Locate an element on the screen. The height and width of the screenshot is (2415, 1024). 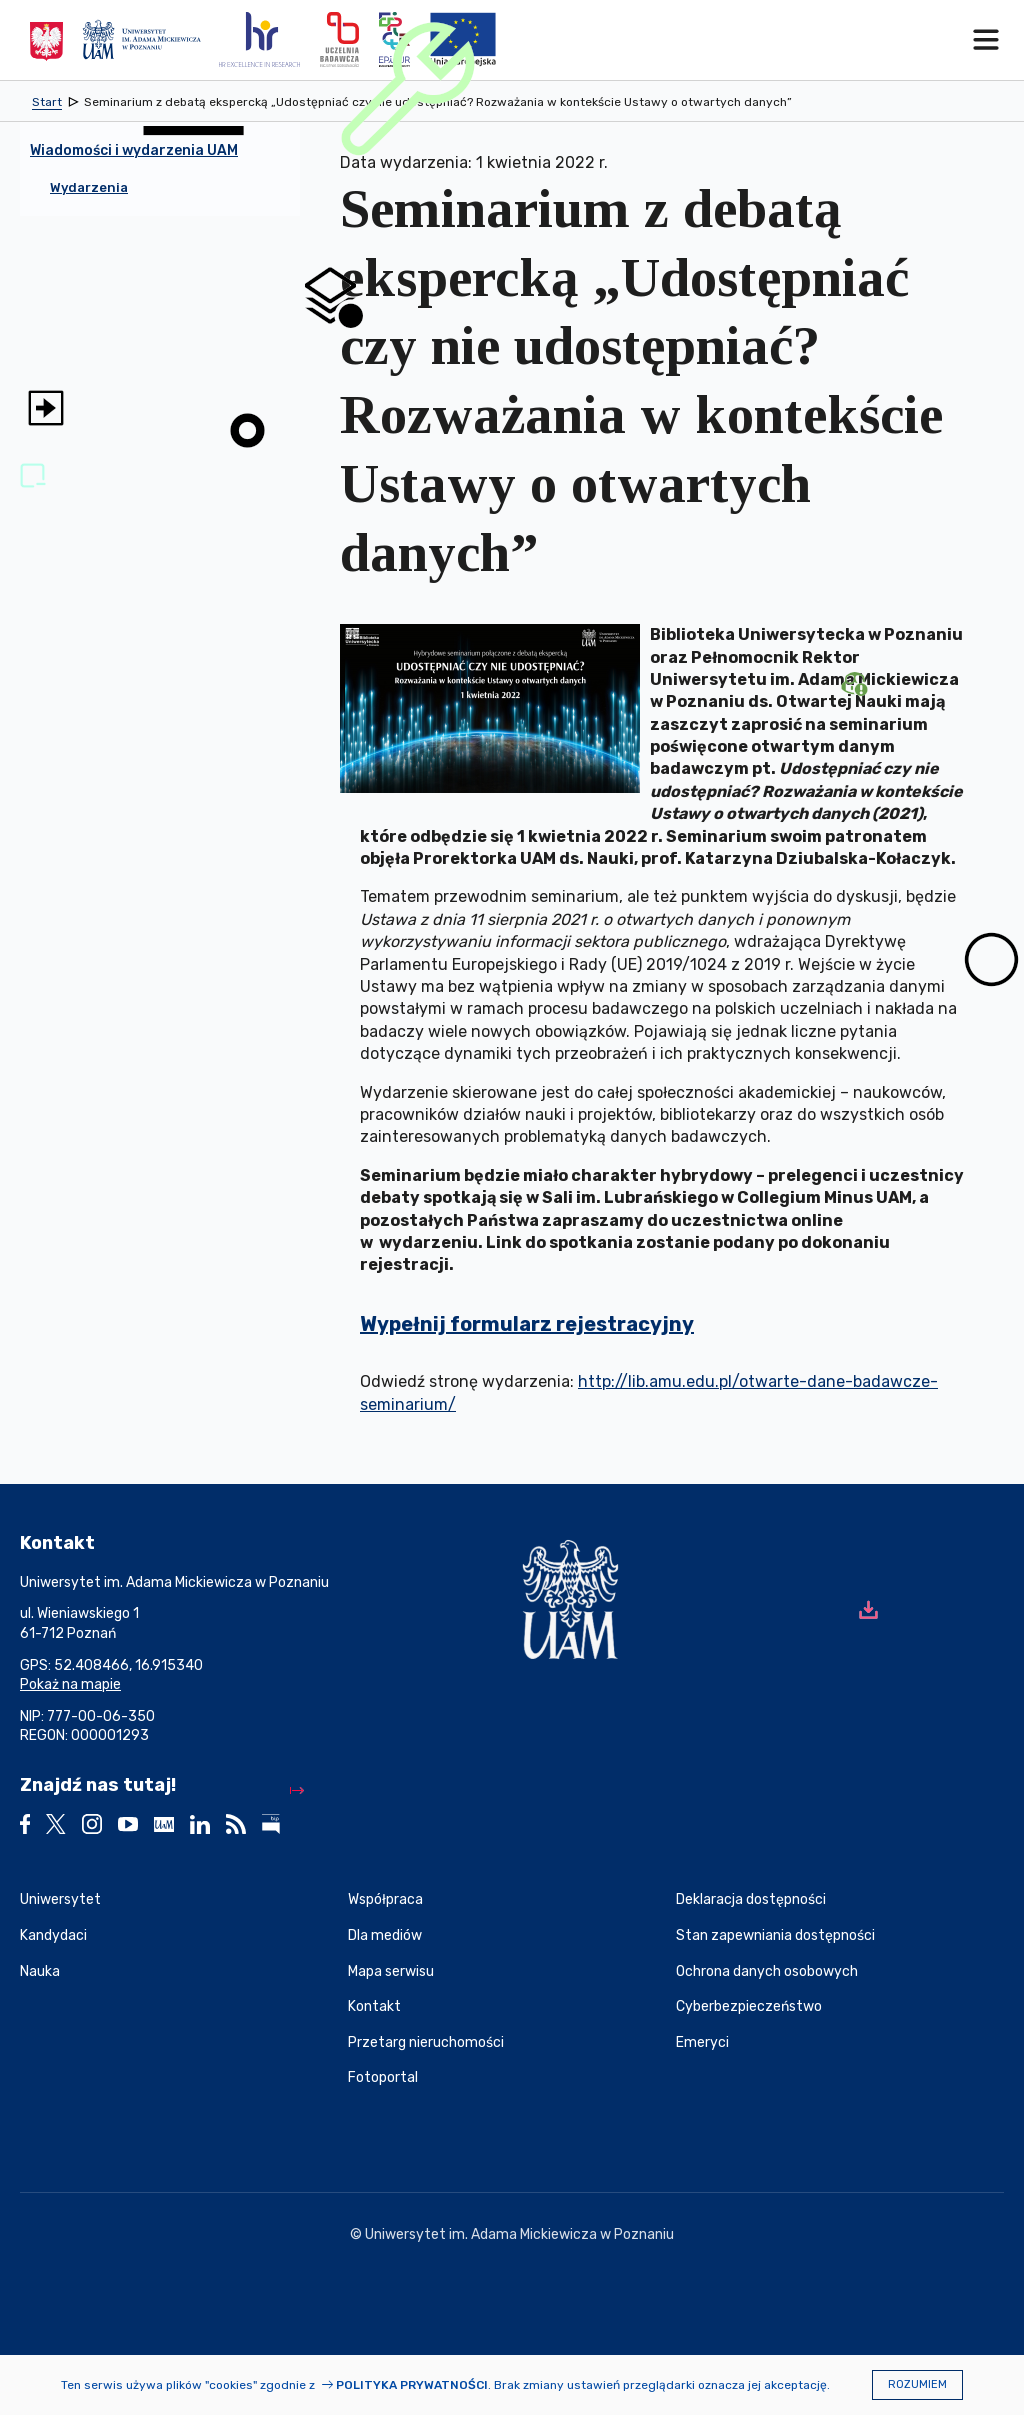
download a file to your device is located at coordinates (868, 1610).